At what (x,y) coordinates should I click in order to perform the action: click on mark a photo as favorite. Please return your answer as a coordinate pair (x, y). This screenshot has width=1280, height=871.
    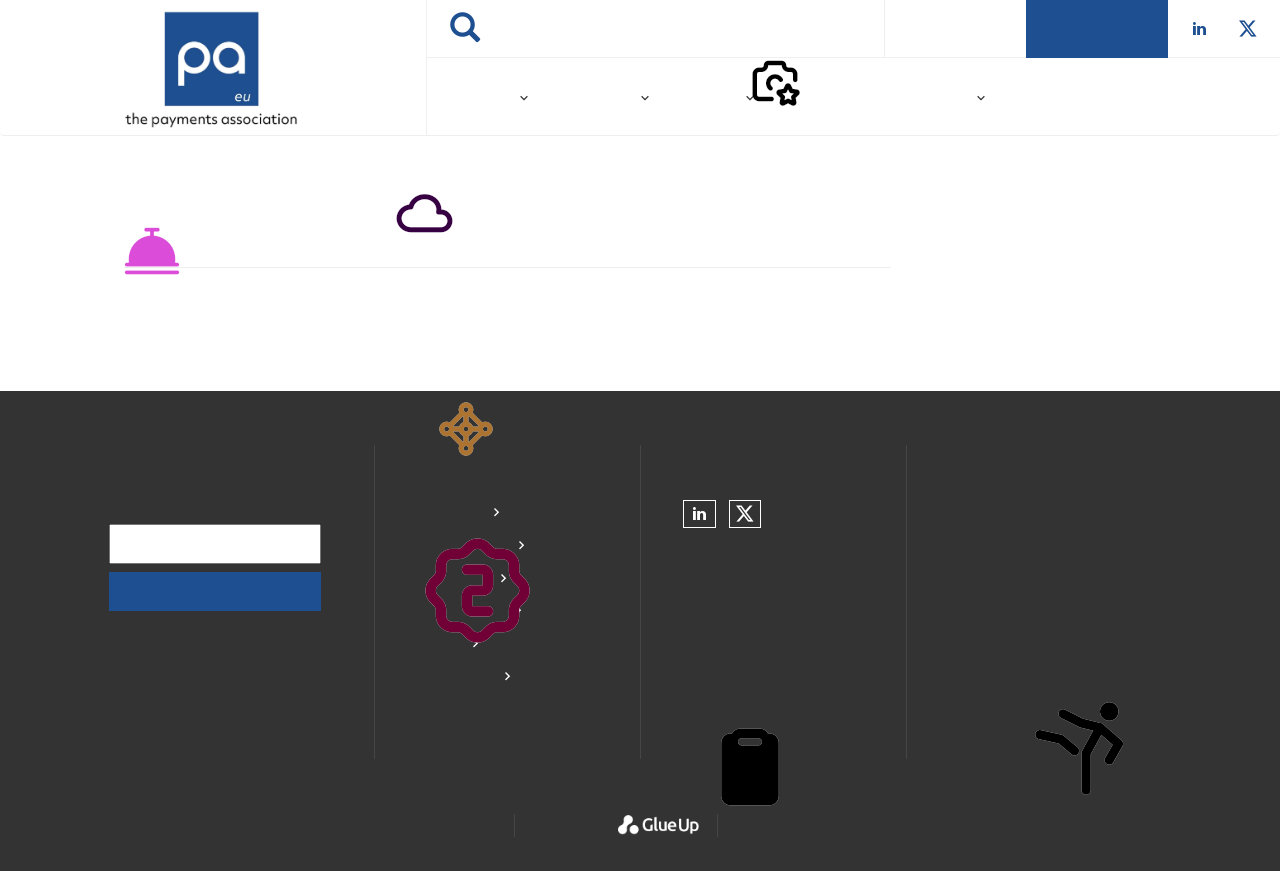
    Looking at the image, I should click on (775, 81).